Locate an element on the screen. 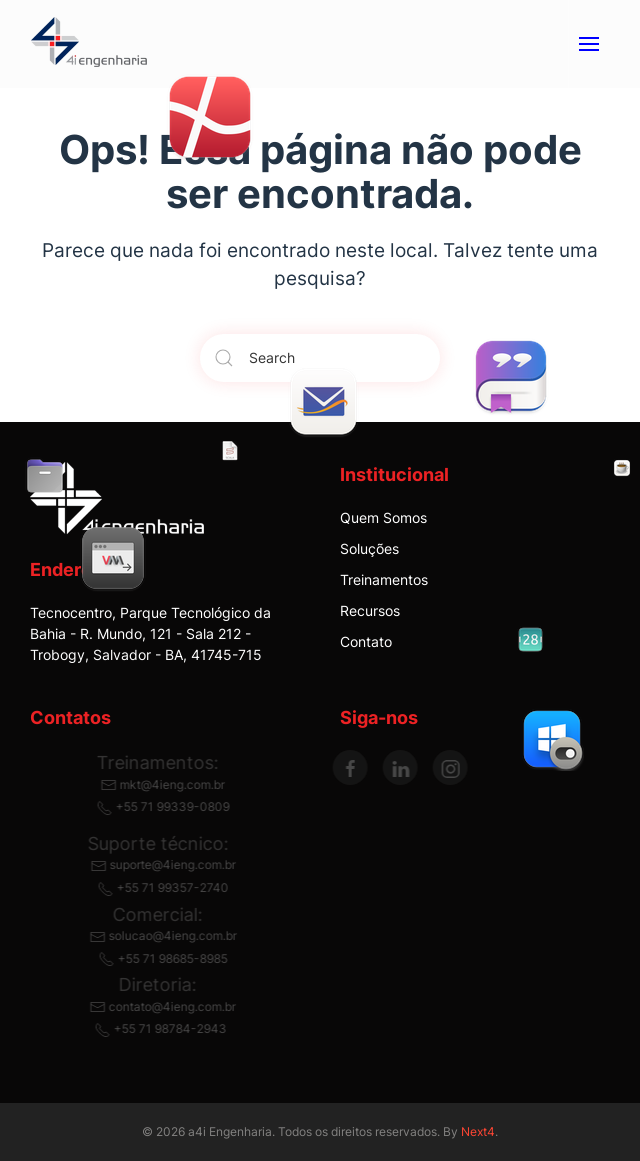 This screenshot has width=640, height=1161. open the calendar app is located at coordinates (530, 639).